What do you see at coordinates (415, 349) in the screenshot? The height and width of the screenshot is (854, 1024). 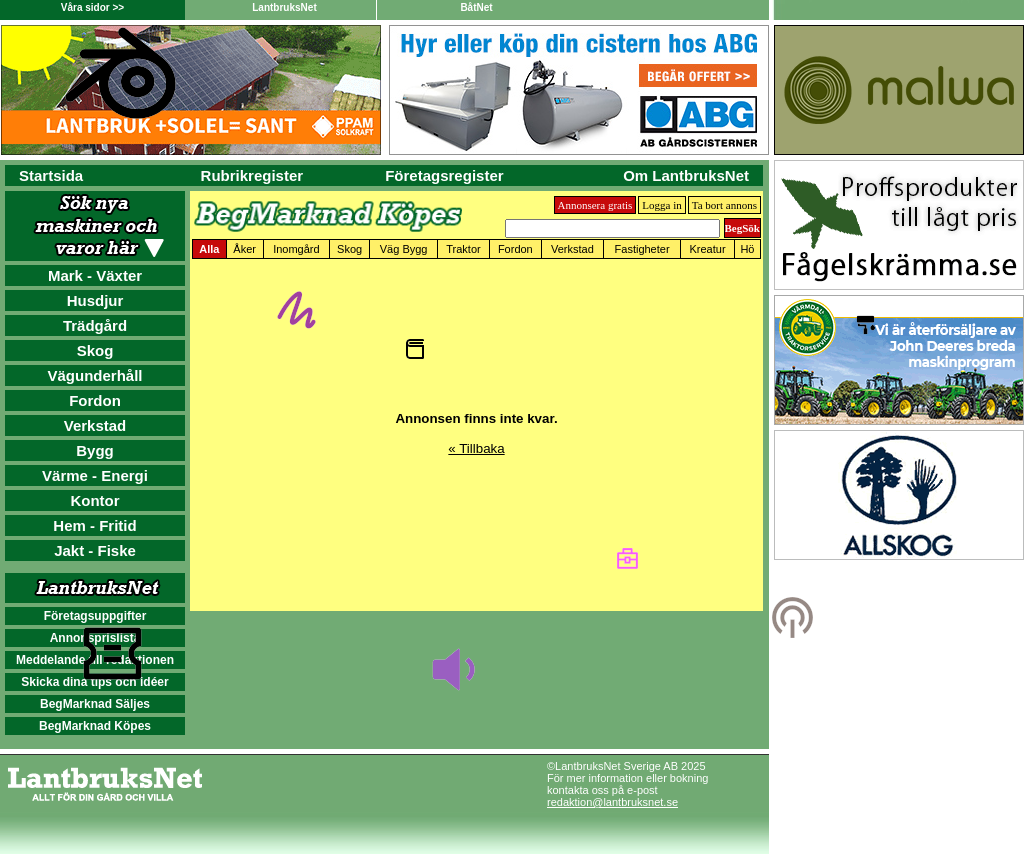 I see `open library or book collection` at bounding box center [415, 349].